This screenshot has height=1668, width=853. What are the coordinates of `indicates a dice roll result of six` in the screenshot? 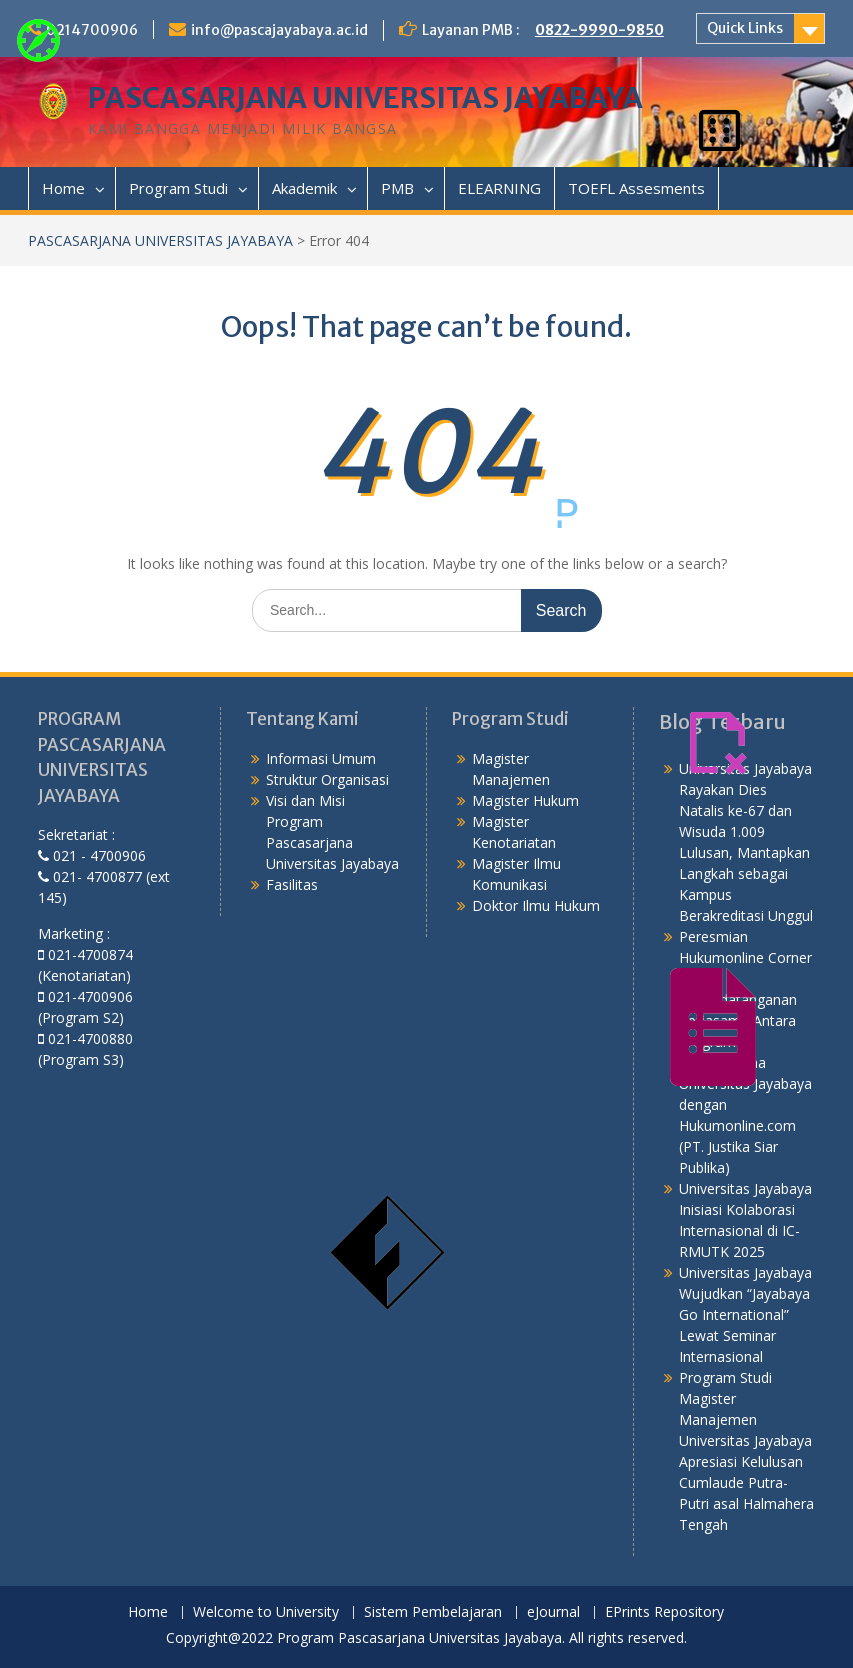 It's located at (719, 130).